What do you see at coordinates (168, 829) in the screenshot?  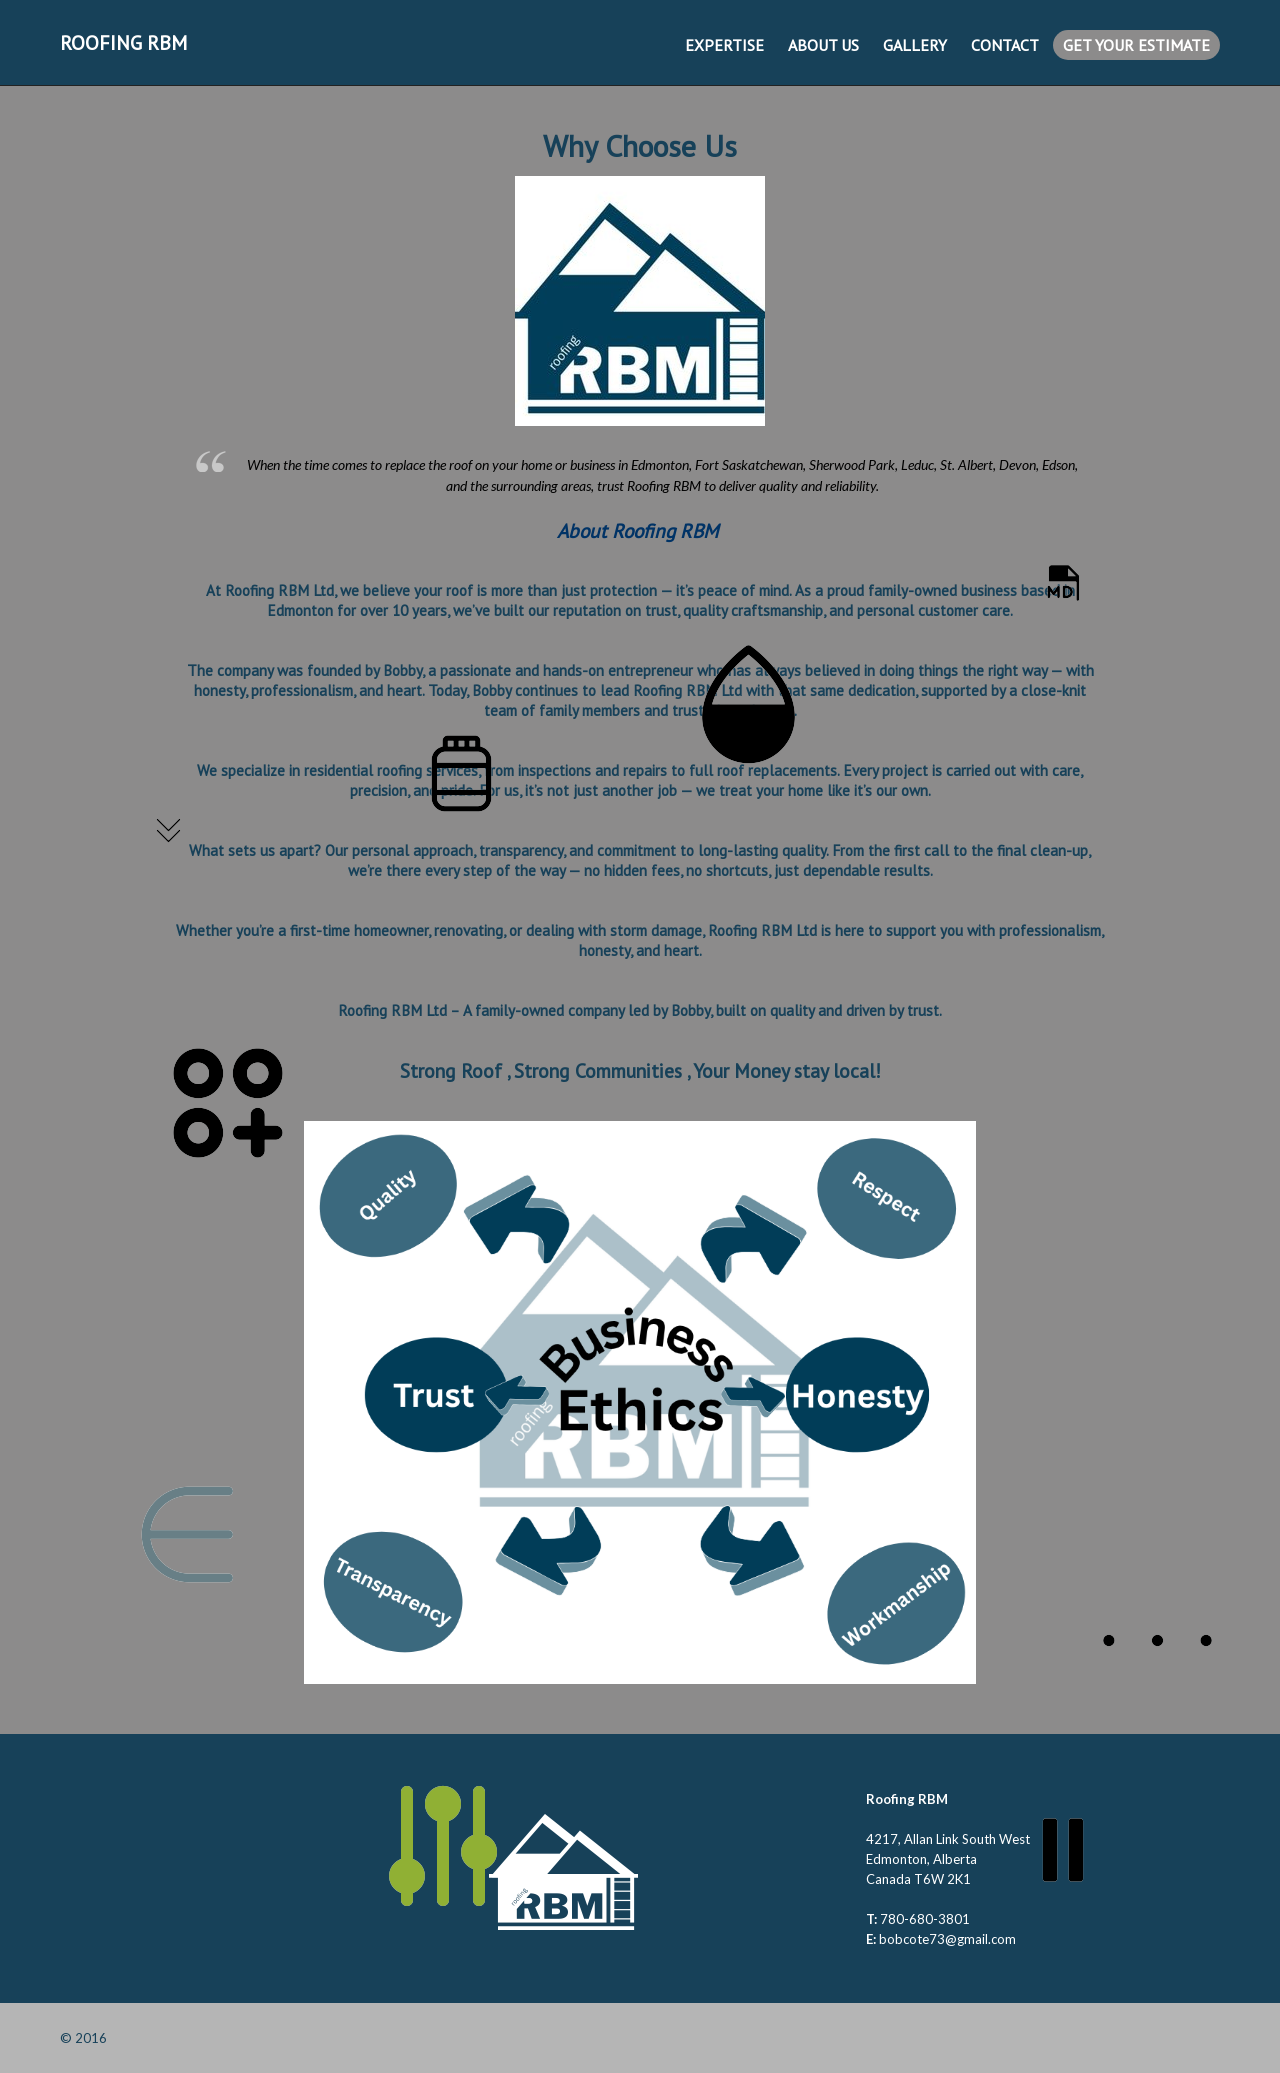 I see `expand to show more content below` at bounding box center [168, 829].